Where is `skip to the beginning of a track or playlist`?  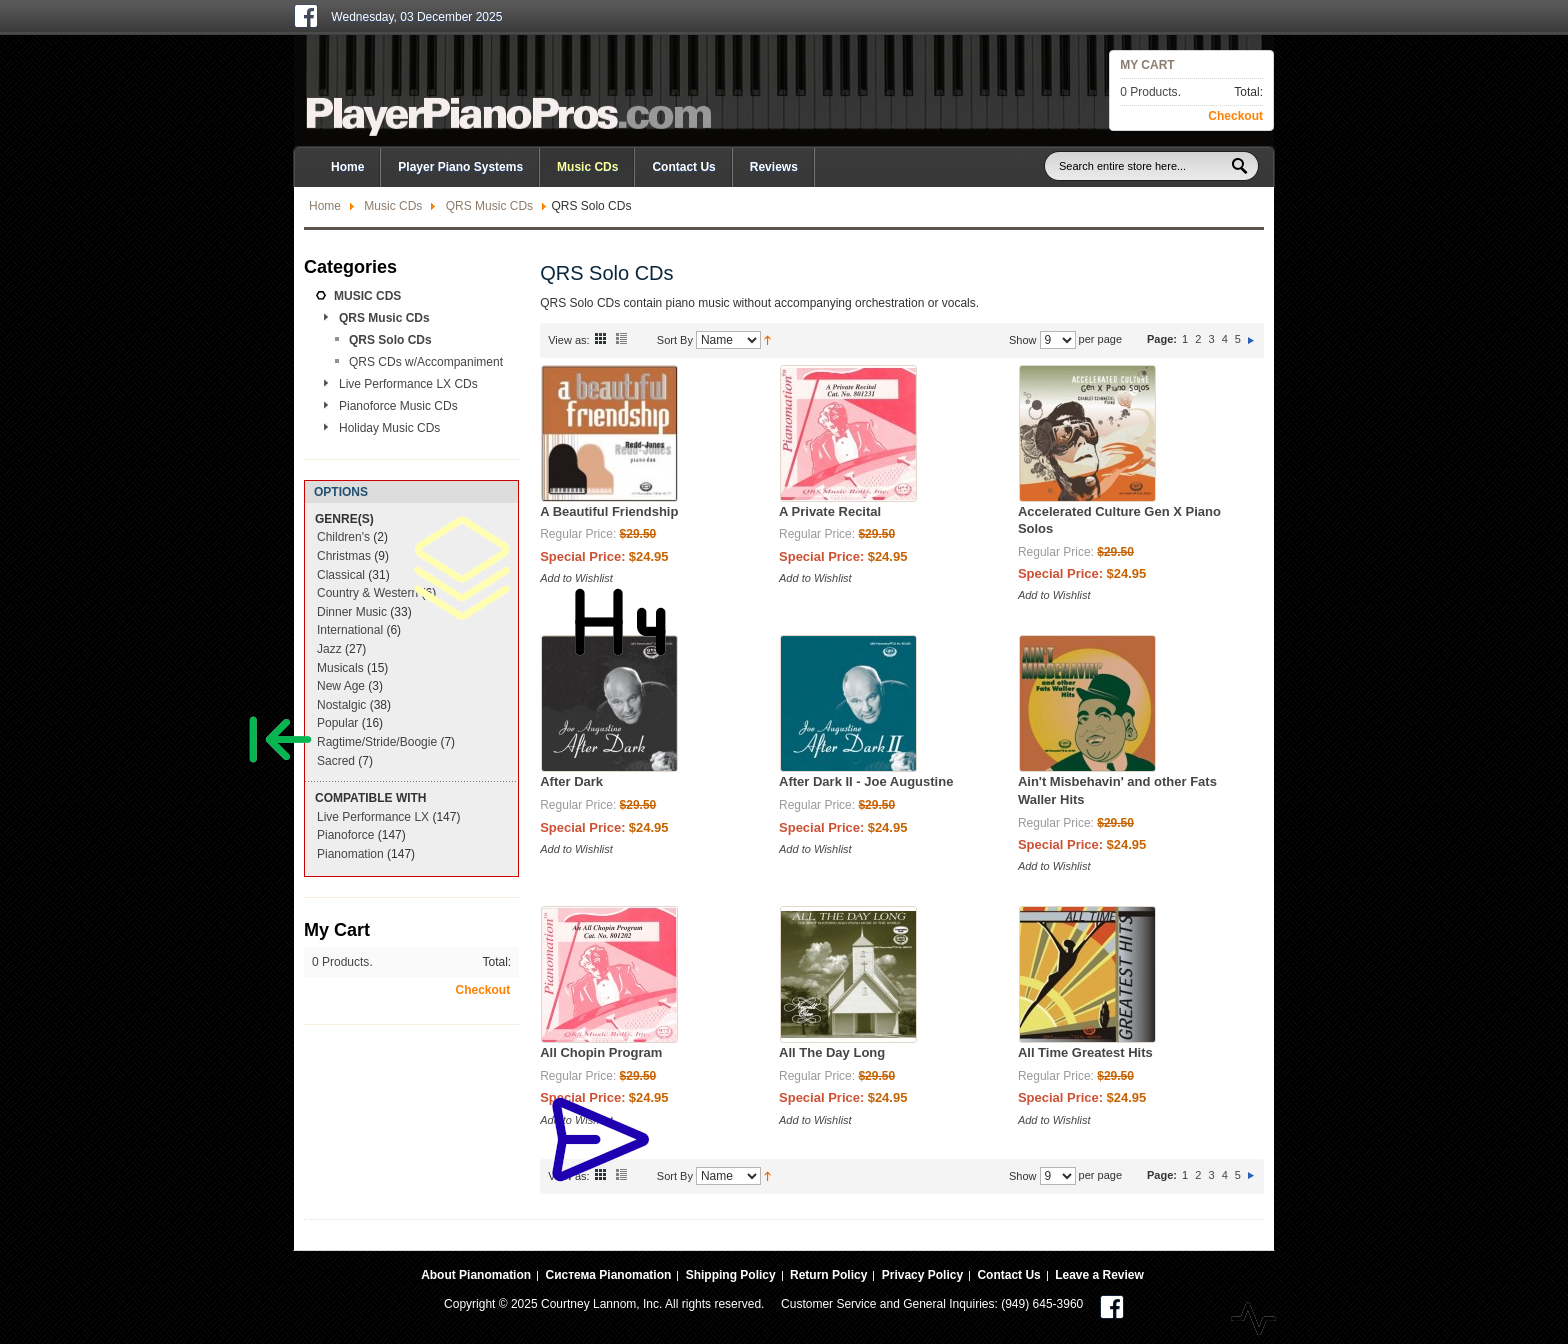
skip to the beginning of a track or playlist is located at coordinates (279, 739).